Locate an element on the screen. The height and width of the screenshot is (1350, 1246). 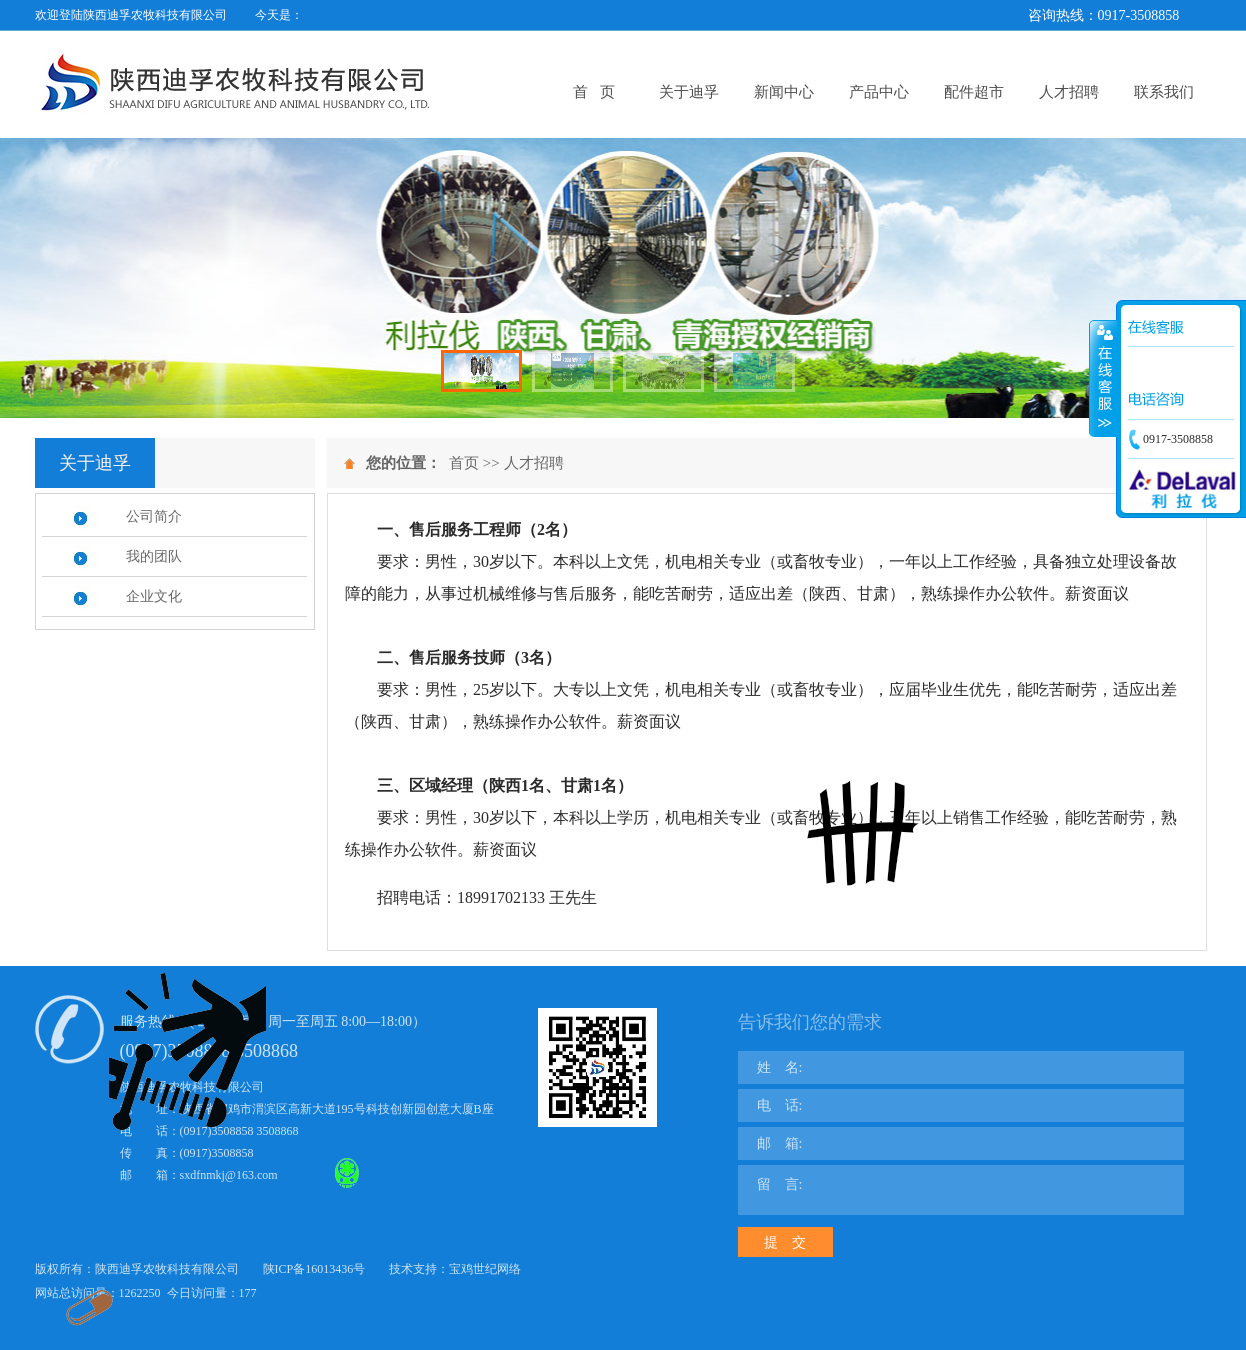
drop or release current weapon is located at coordinates (187, 1051).